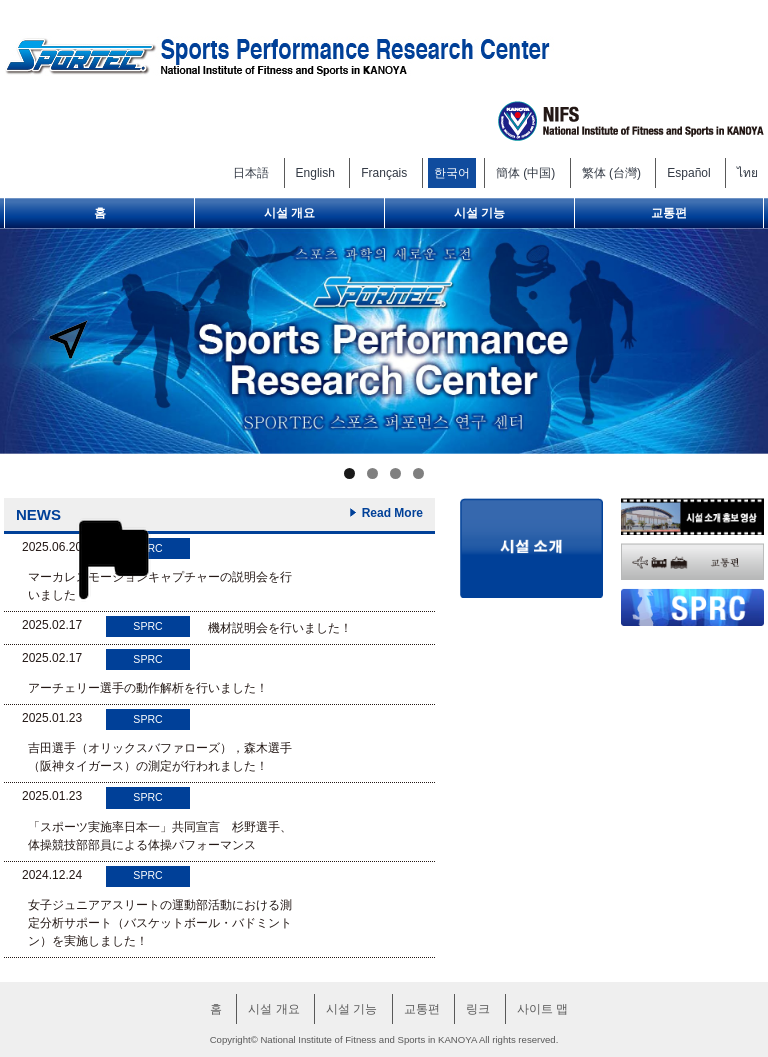  I want to click on access navigation or directions, so click(68, 339).